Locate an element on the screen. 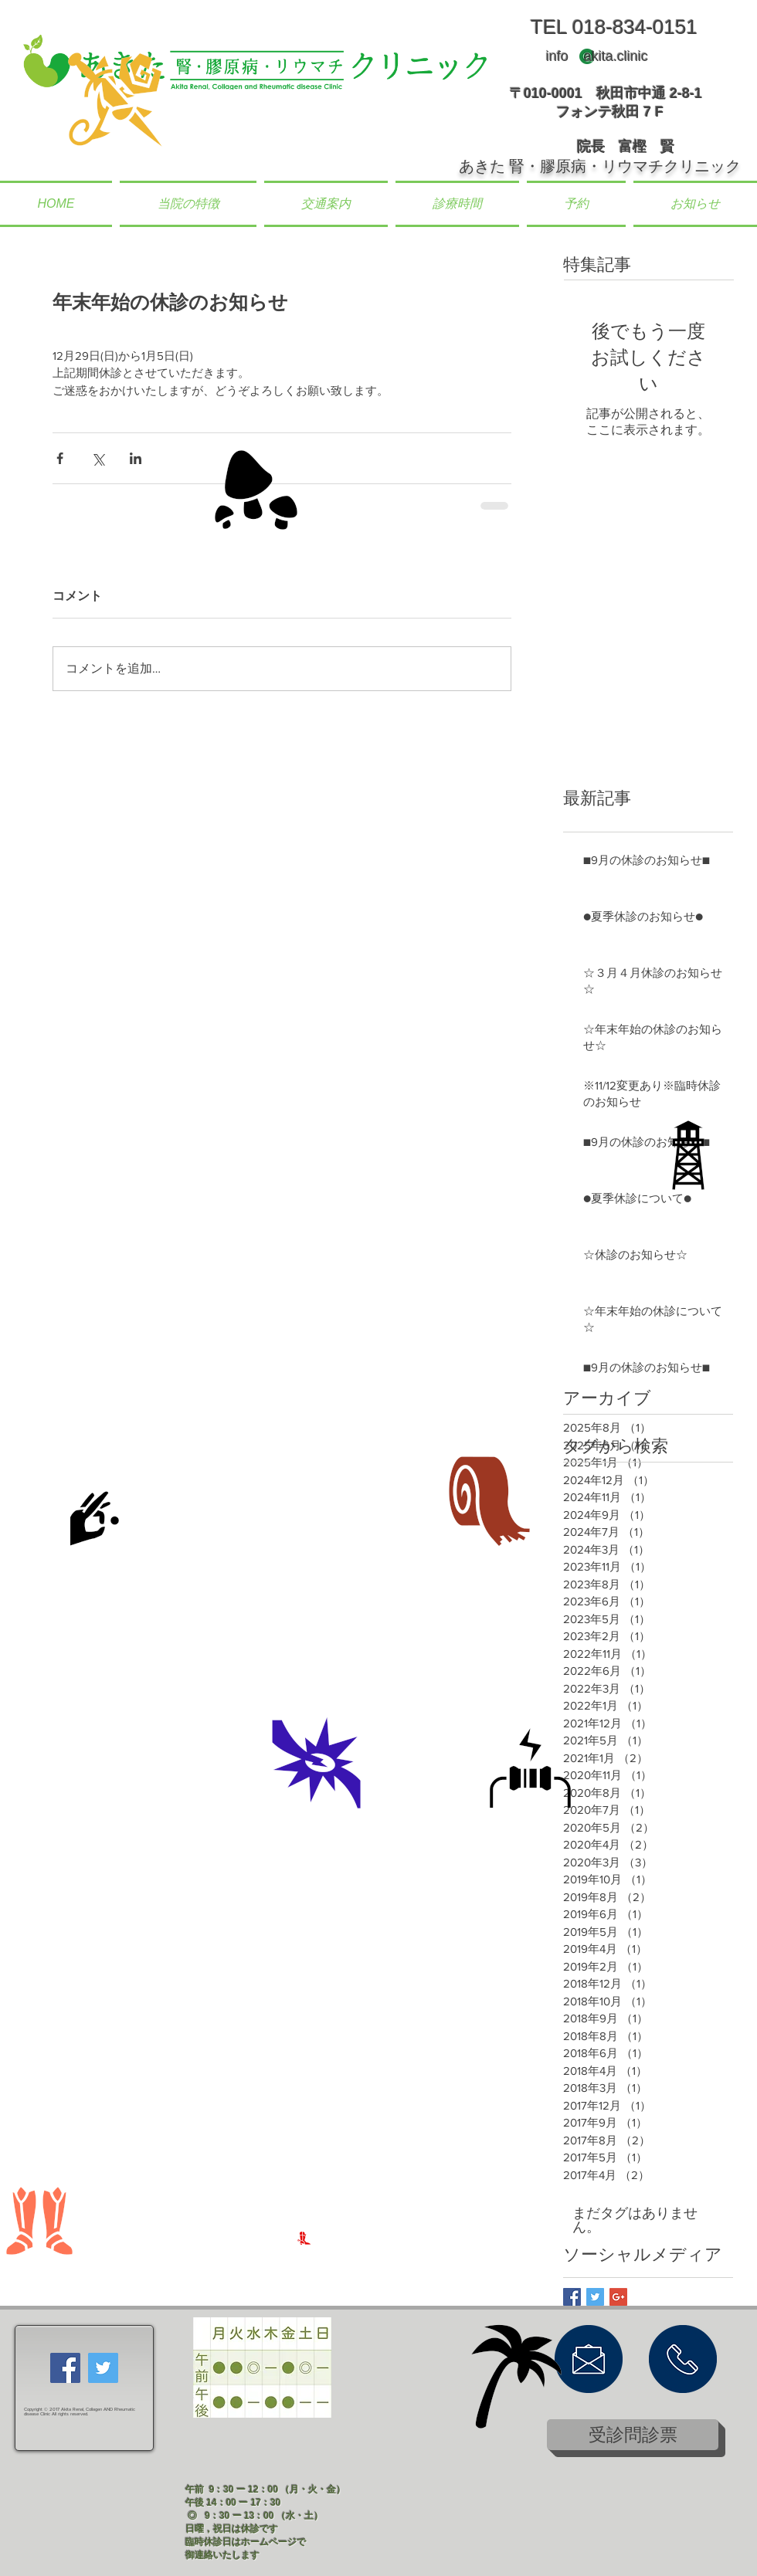 Image resolution: width=757 pixels, height=2576 pixels. access first aid or medical supplies is located at coordinates (487, 1501).